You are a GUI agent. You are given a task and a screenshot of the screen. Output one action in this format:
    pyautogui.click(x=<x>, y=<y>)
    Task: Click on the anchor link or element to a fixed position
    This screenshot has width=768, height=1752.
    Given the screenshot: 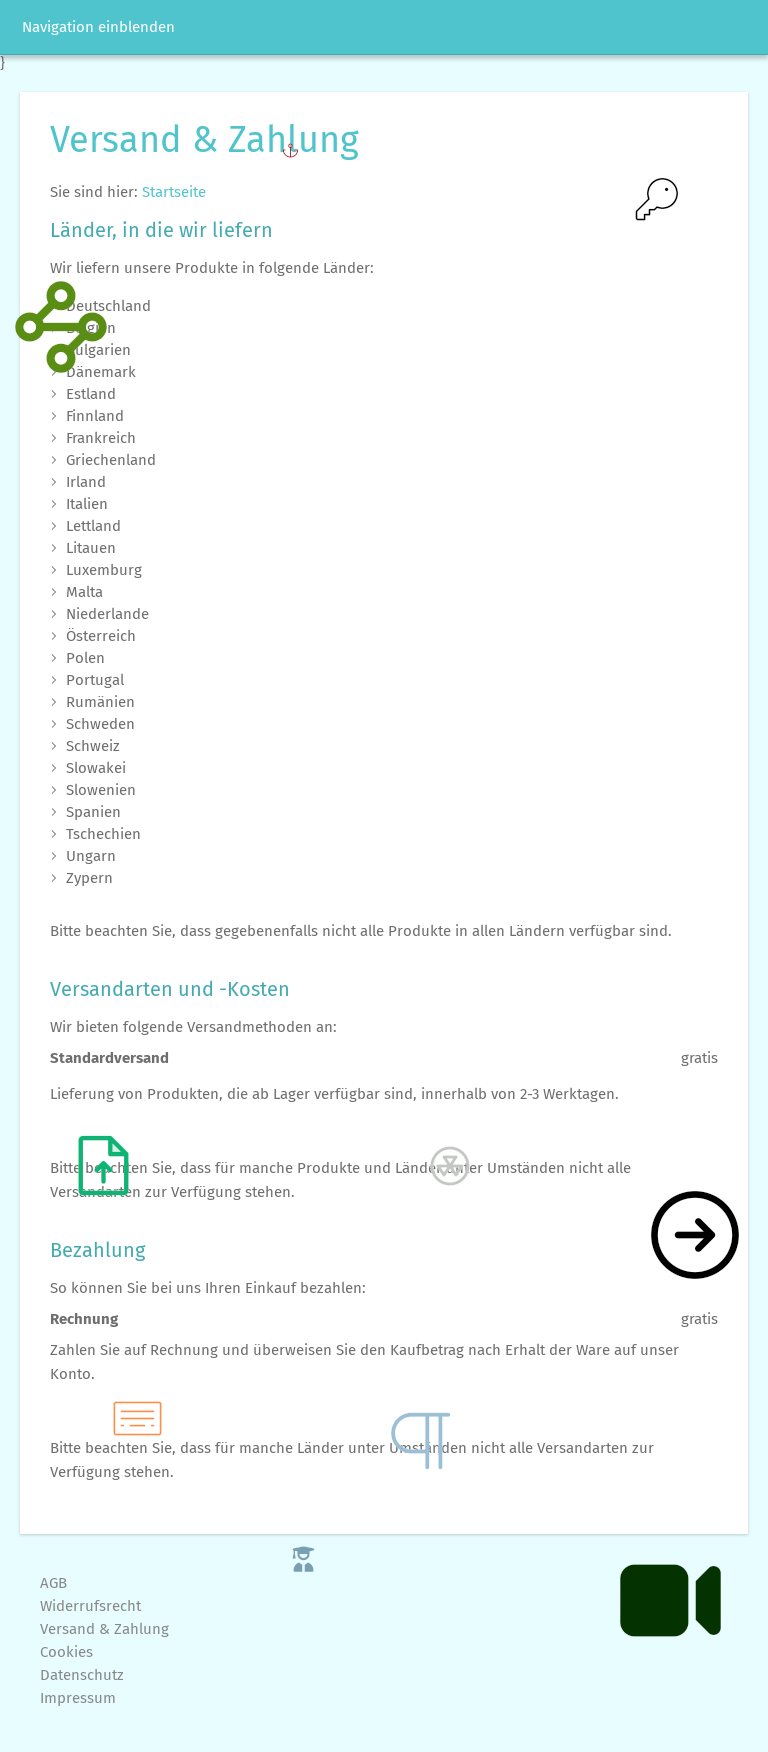 What is the action you would take?
    pyautogui.click(x=290, y=150)
    